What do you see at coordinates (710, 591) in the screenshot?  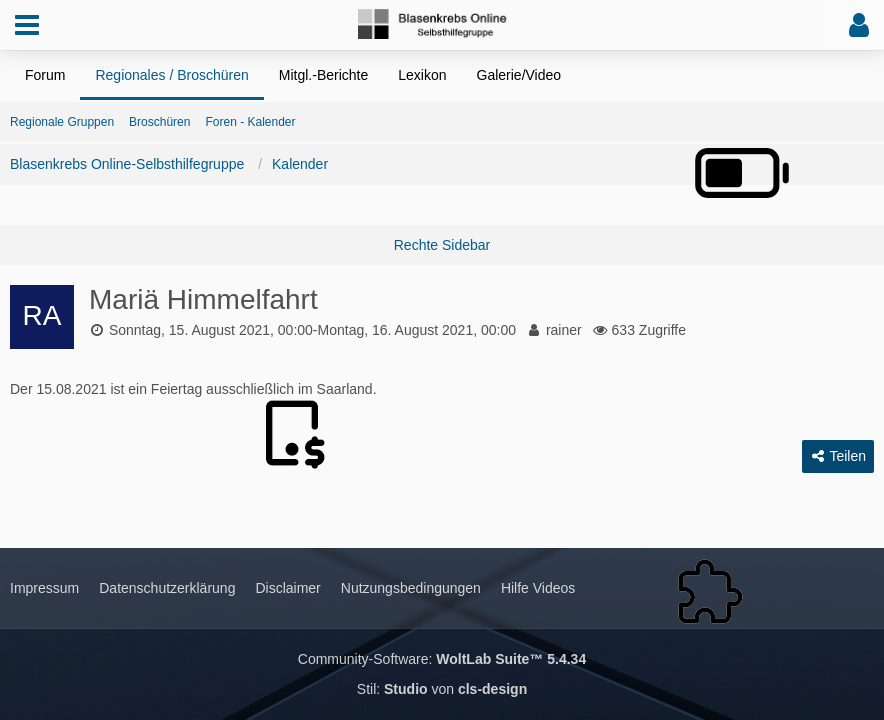 I see `access browser extensions or plugins` at bounding box center [710, 591].